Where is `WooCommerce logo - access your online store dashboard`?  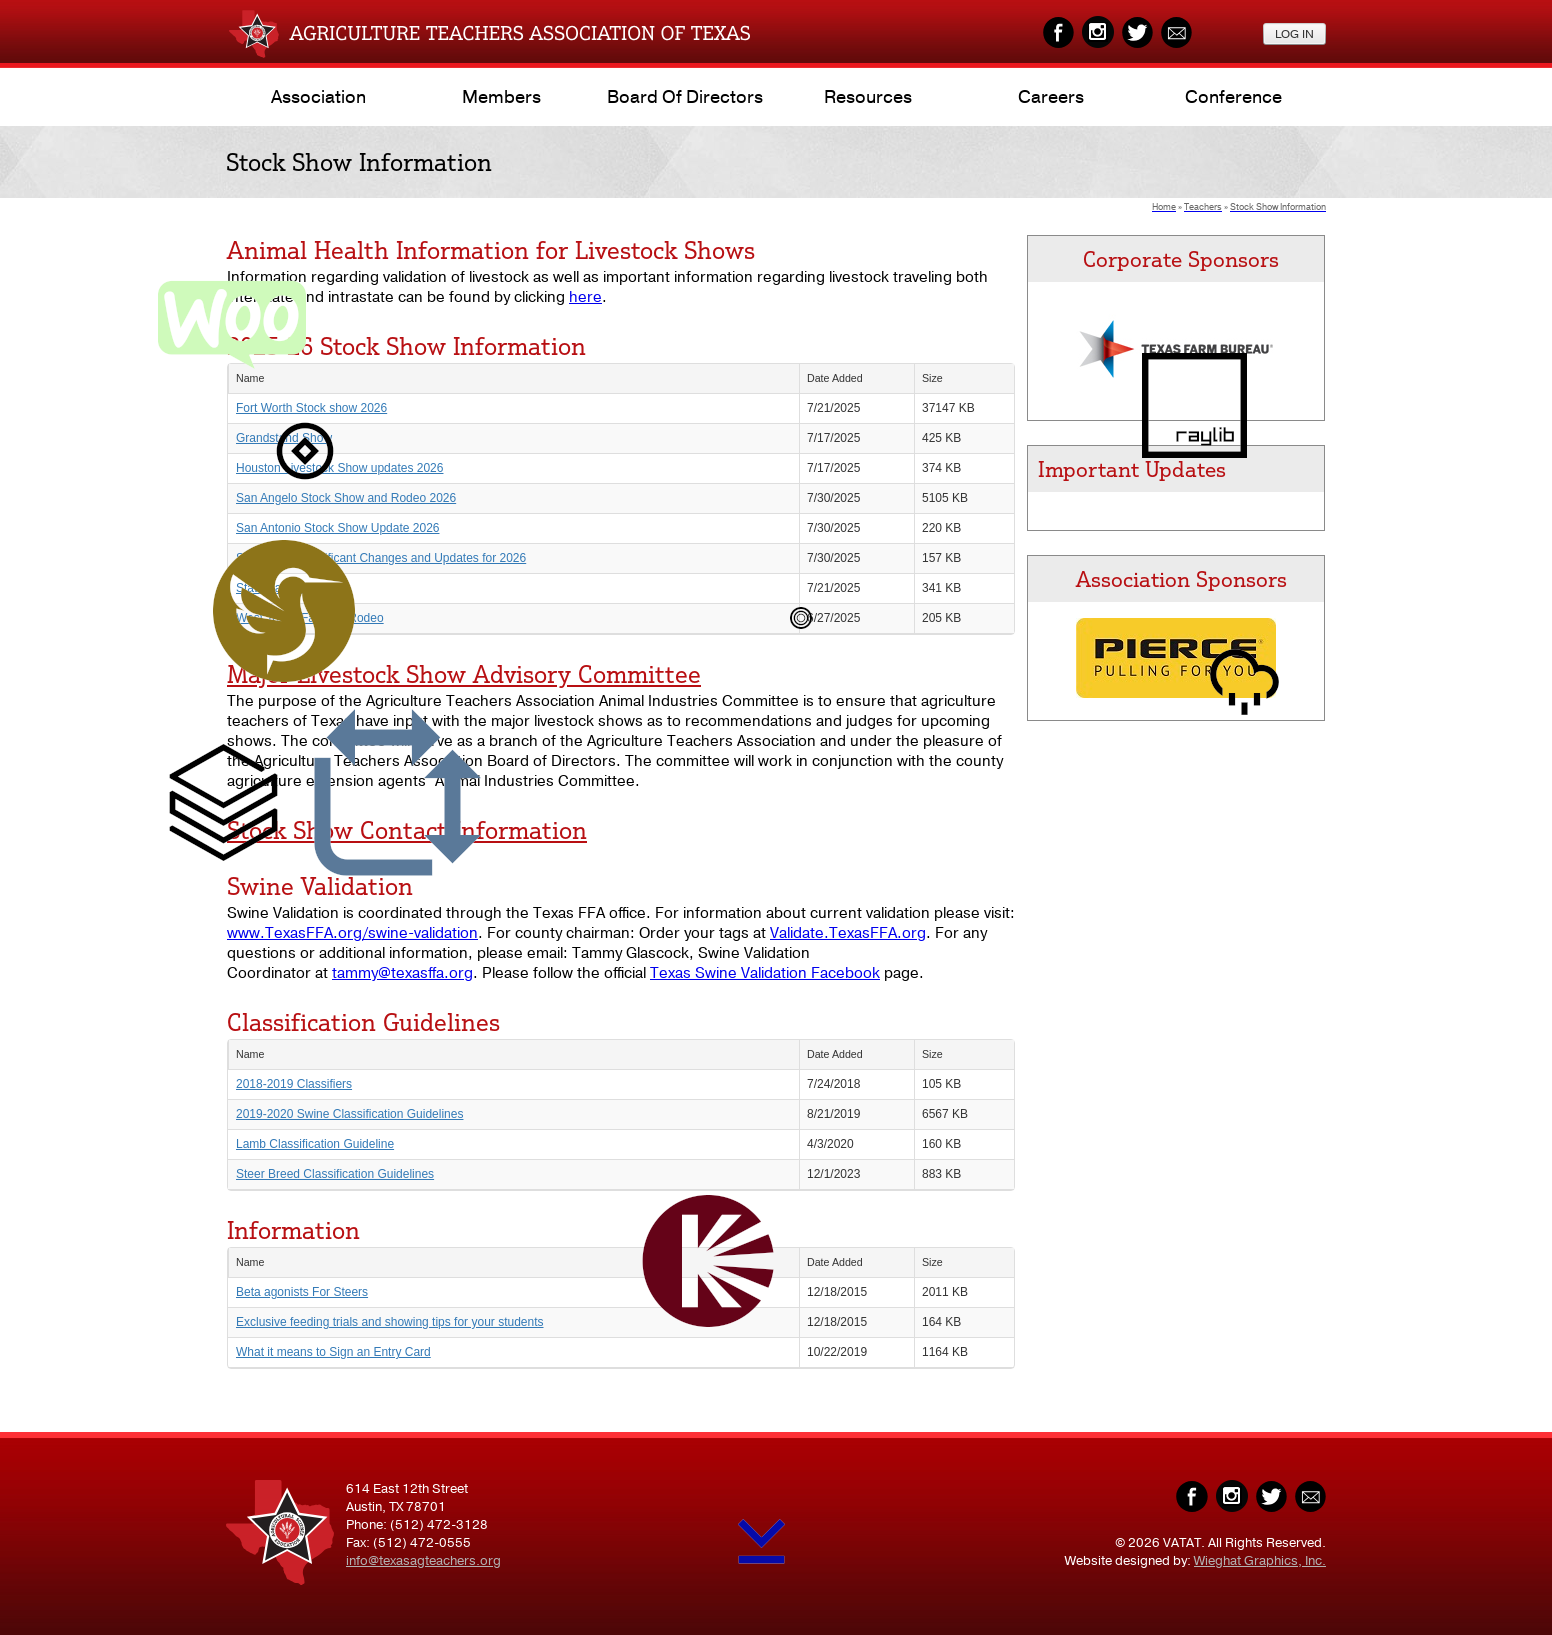
WooCommerce logo - access your online store dashboard is located at coordinates (232, 325).